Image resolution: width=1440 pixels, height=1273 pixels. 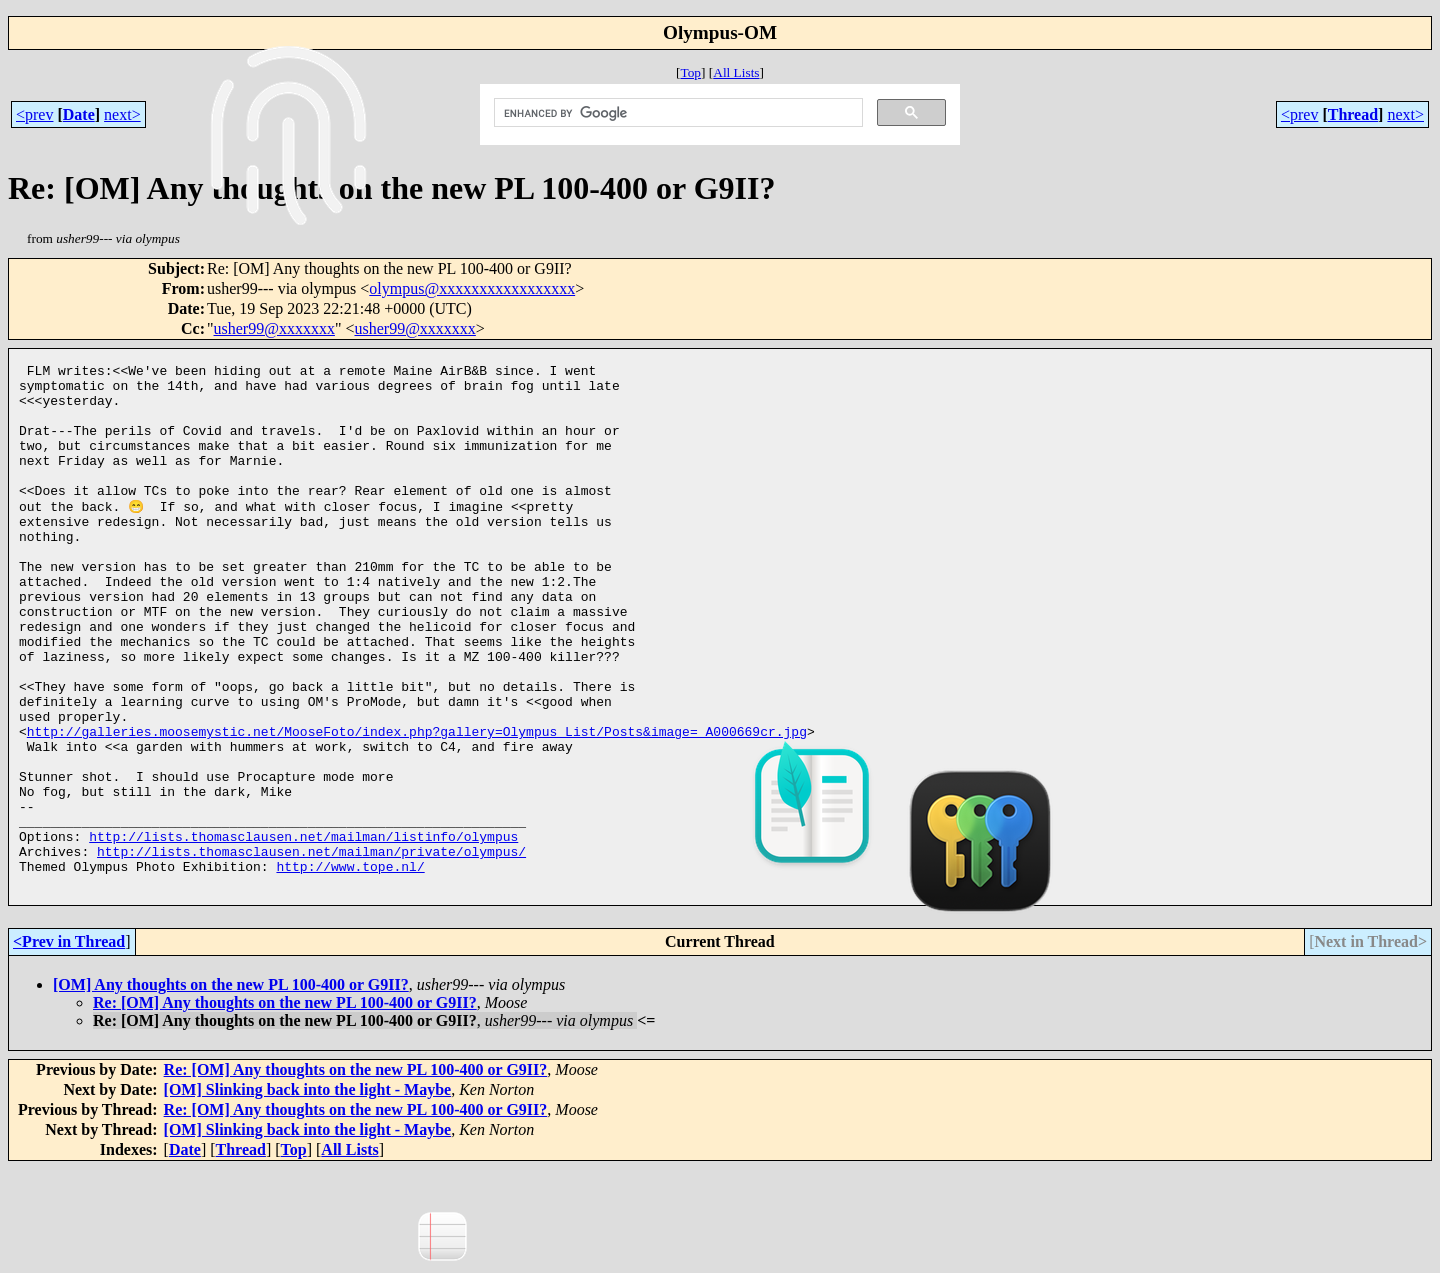 What do you see at coordinates (812, 806) in the screenshot?
I see `open foliate e-book reader app` at bounding box center [812, 806].